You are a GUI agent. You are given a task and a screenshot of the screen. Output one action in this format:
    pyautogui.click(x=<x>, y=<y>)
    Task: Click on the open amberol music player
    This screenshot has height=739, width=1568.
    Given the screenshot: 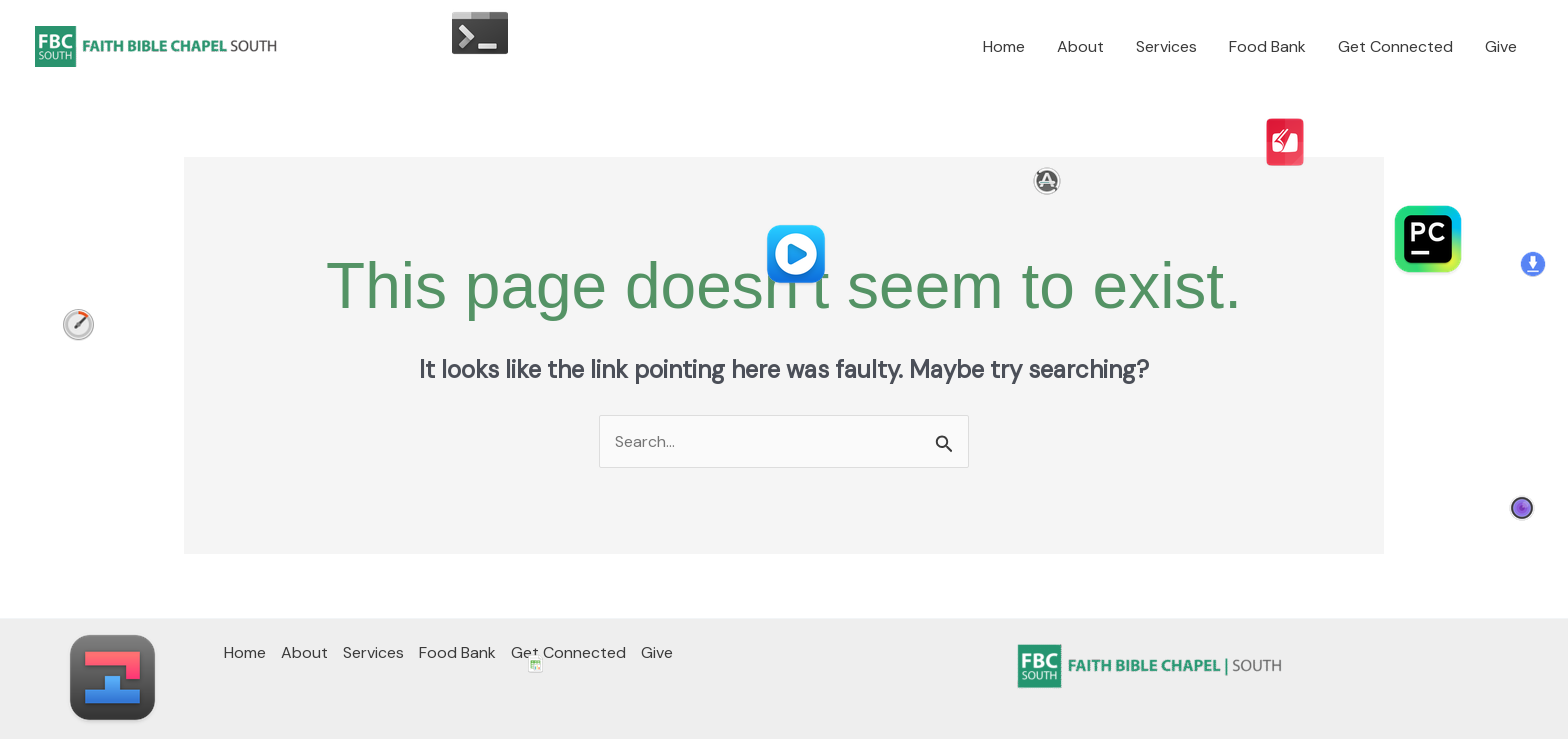 What is the action you would take?
    pyautogui.click(x=796, y=254)
    